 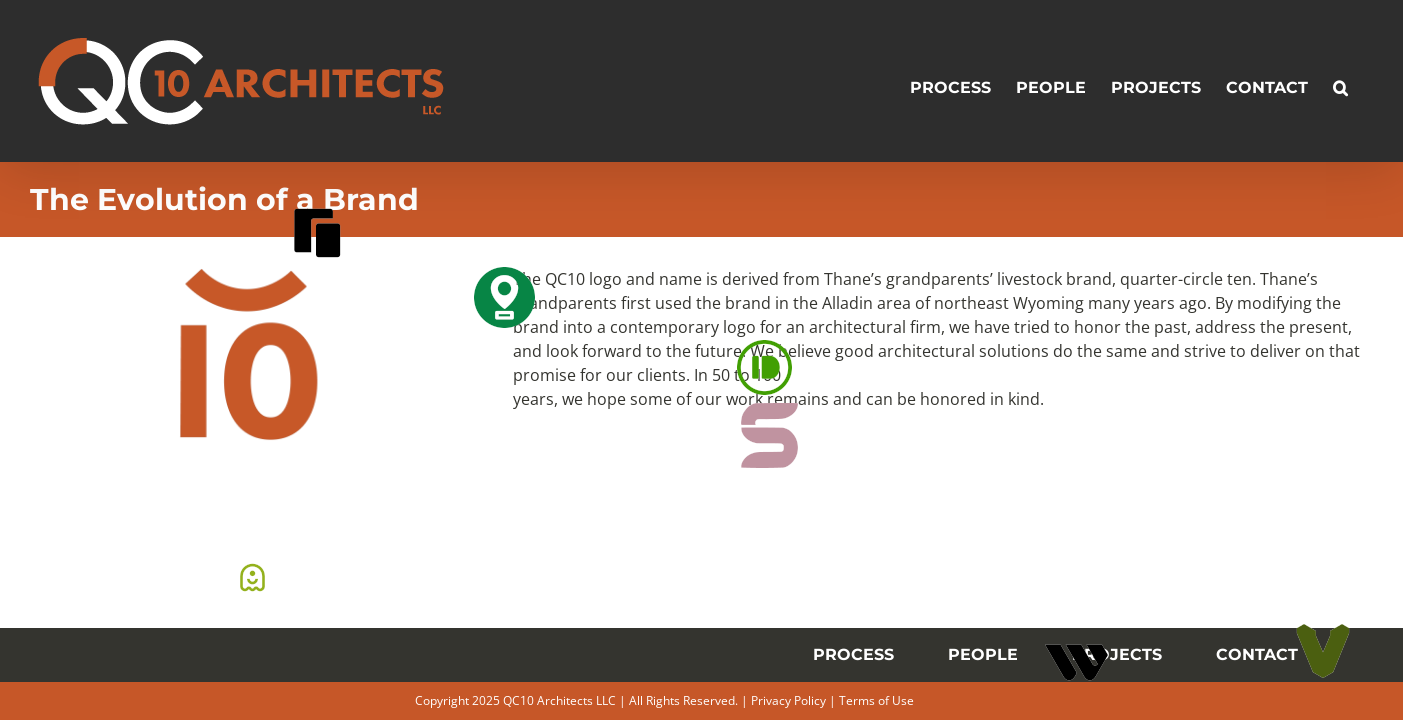 I want to click on western union logo, so click(x=1076, y=662).